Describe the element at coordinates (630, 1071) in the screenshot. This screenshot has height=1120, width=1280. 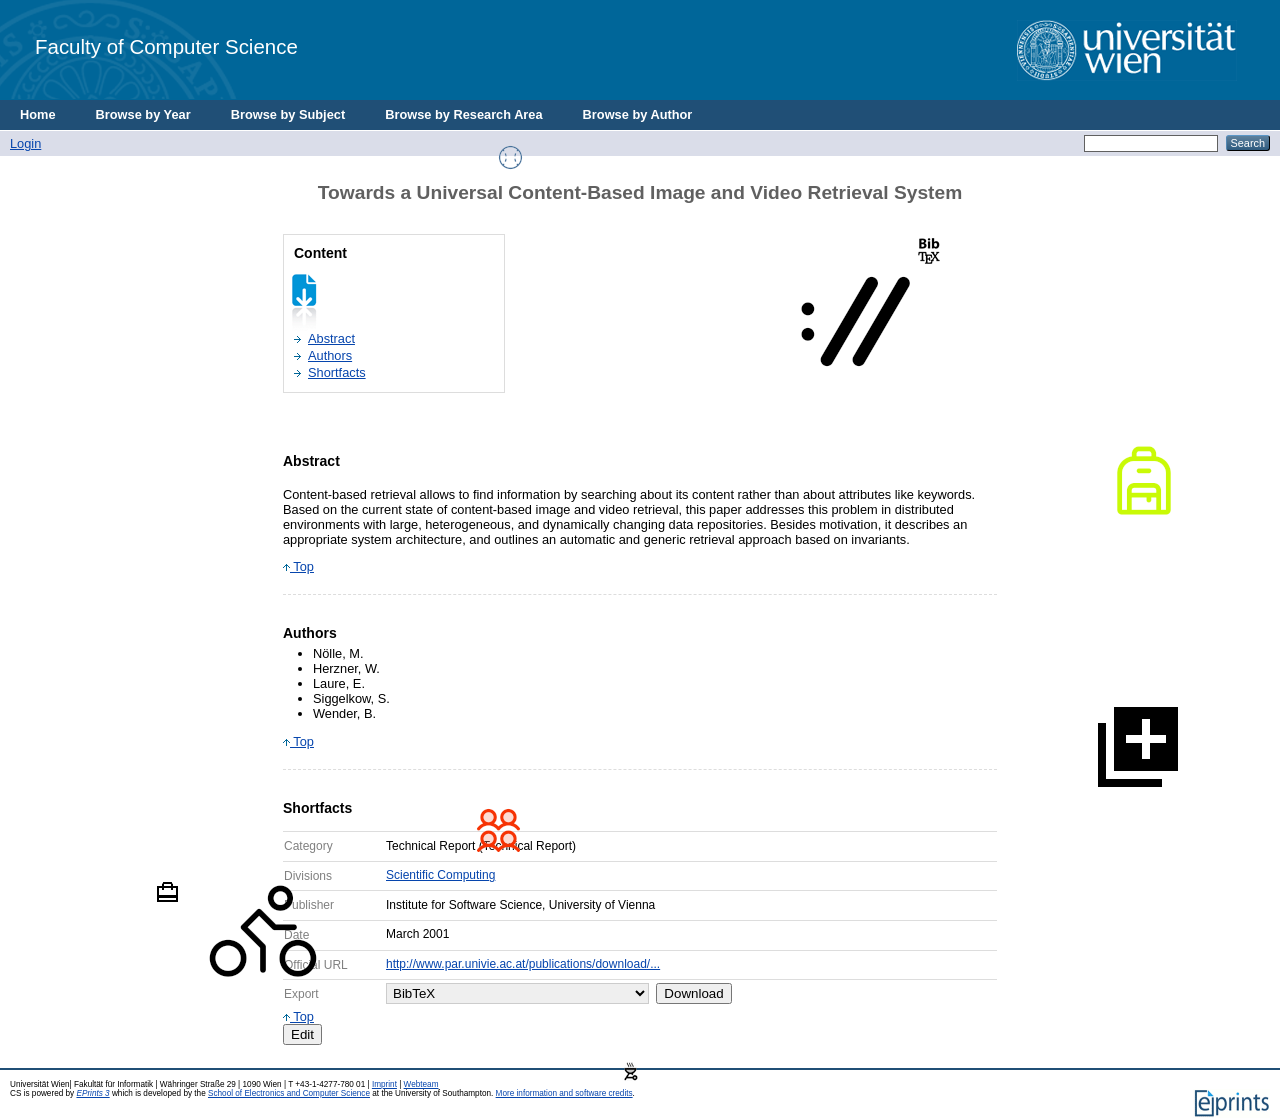
I see `access outdoor cooking or grilling recipes` at that location.